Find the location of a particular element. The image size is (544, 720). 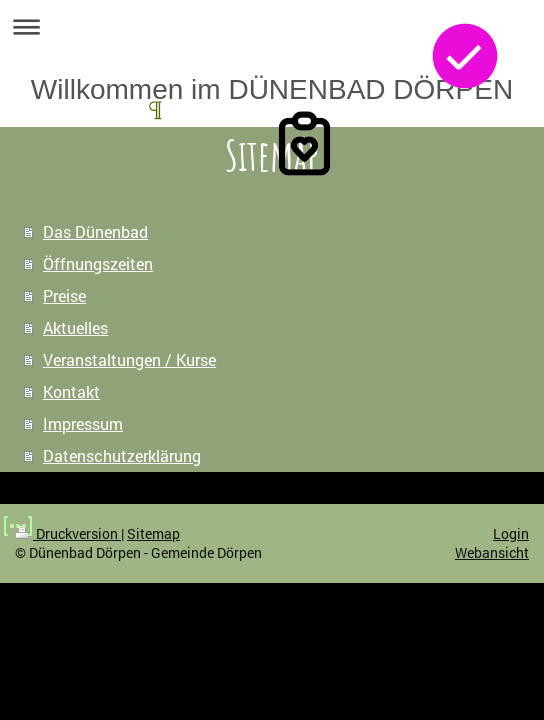

view your saved favorites or wishlist is located at coordinates (304, 143).